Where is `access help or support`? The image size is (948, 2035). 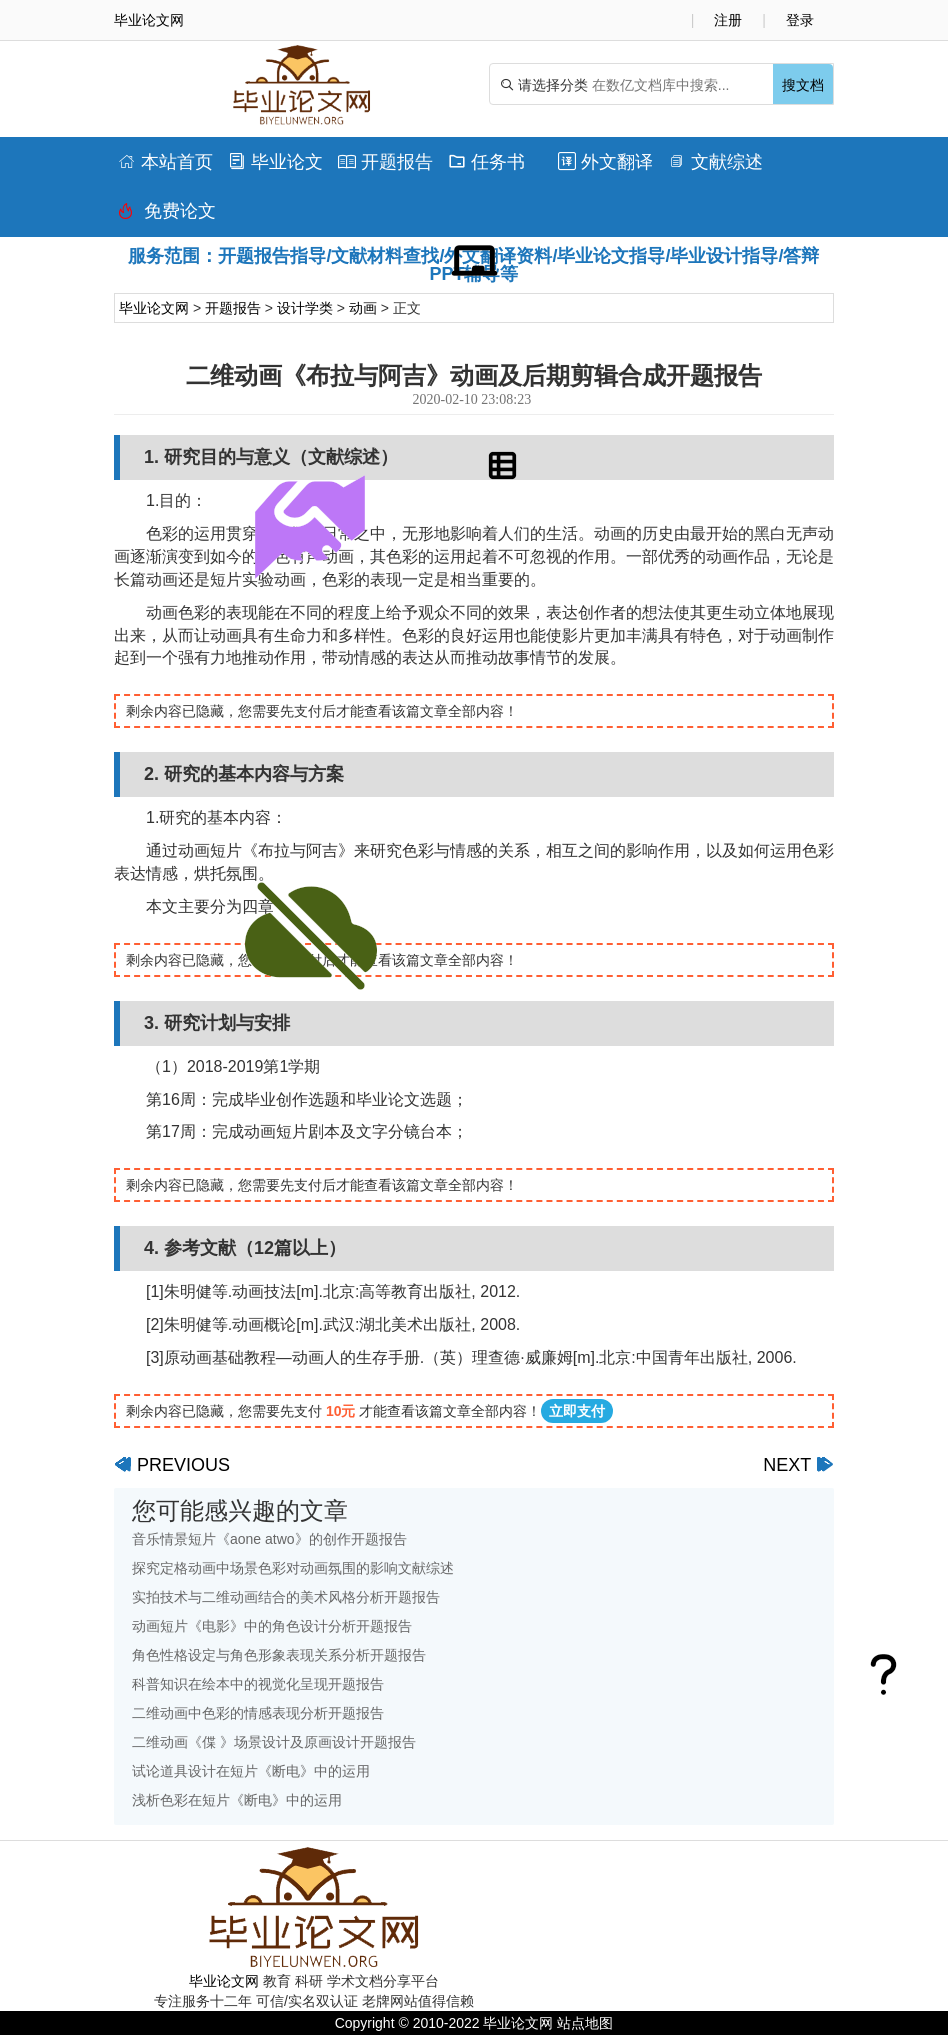
access help or support is located at coordinates (883, 1674).